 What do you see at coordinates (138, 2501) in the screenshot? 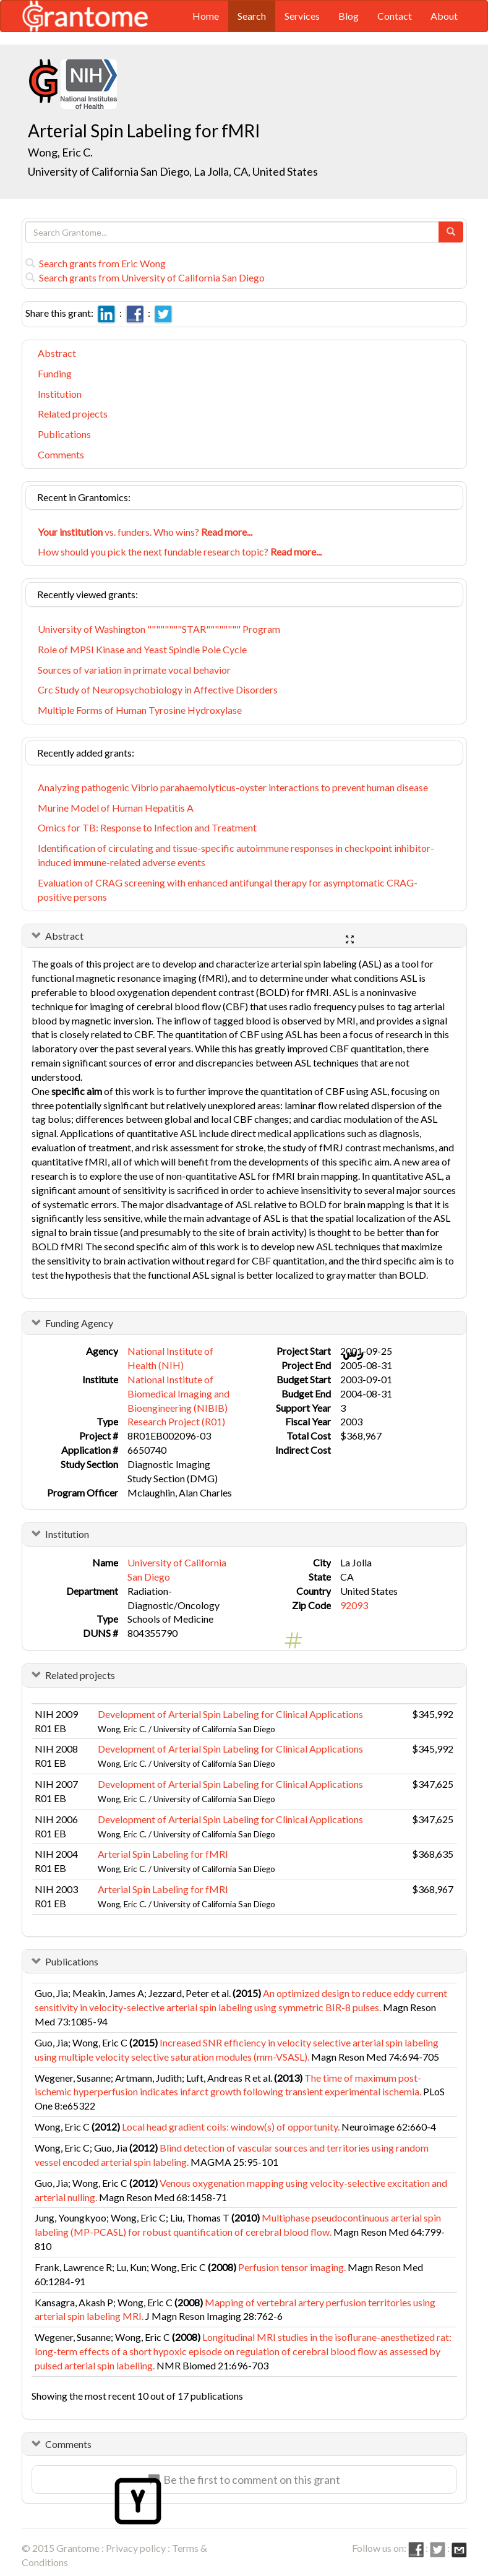
I see `indicates a keyboard key or shortcut for the letter Y` at bounding box center [138, 2501].